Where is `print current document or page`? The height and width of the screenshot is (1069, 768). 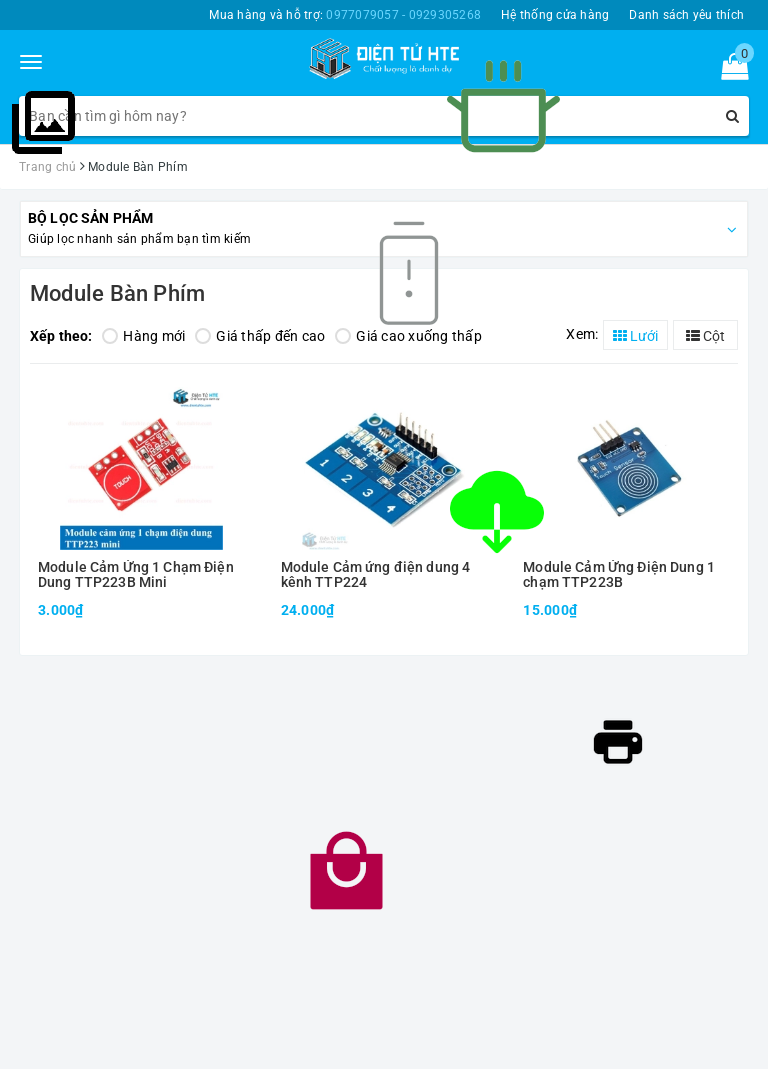
print current document or page is located at coordinates (618, 742).